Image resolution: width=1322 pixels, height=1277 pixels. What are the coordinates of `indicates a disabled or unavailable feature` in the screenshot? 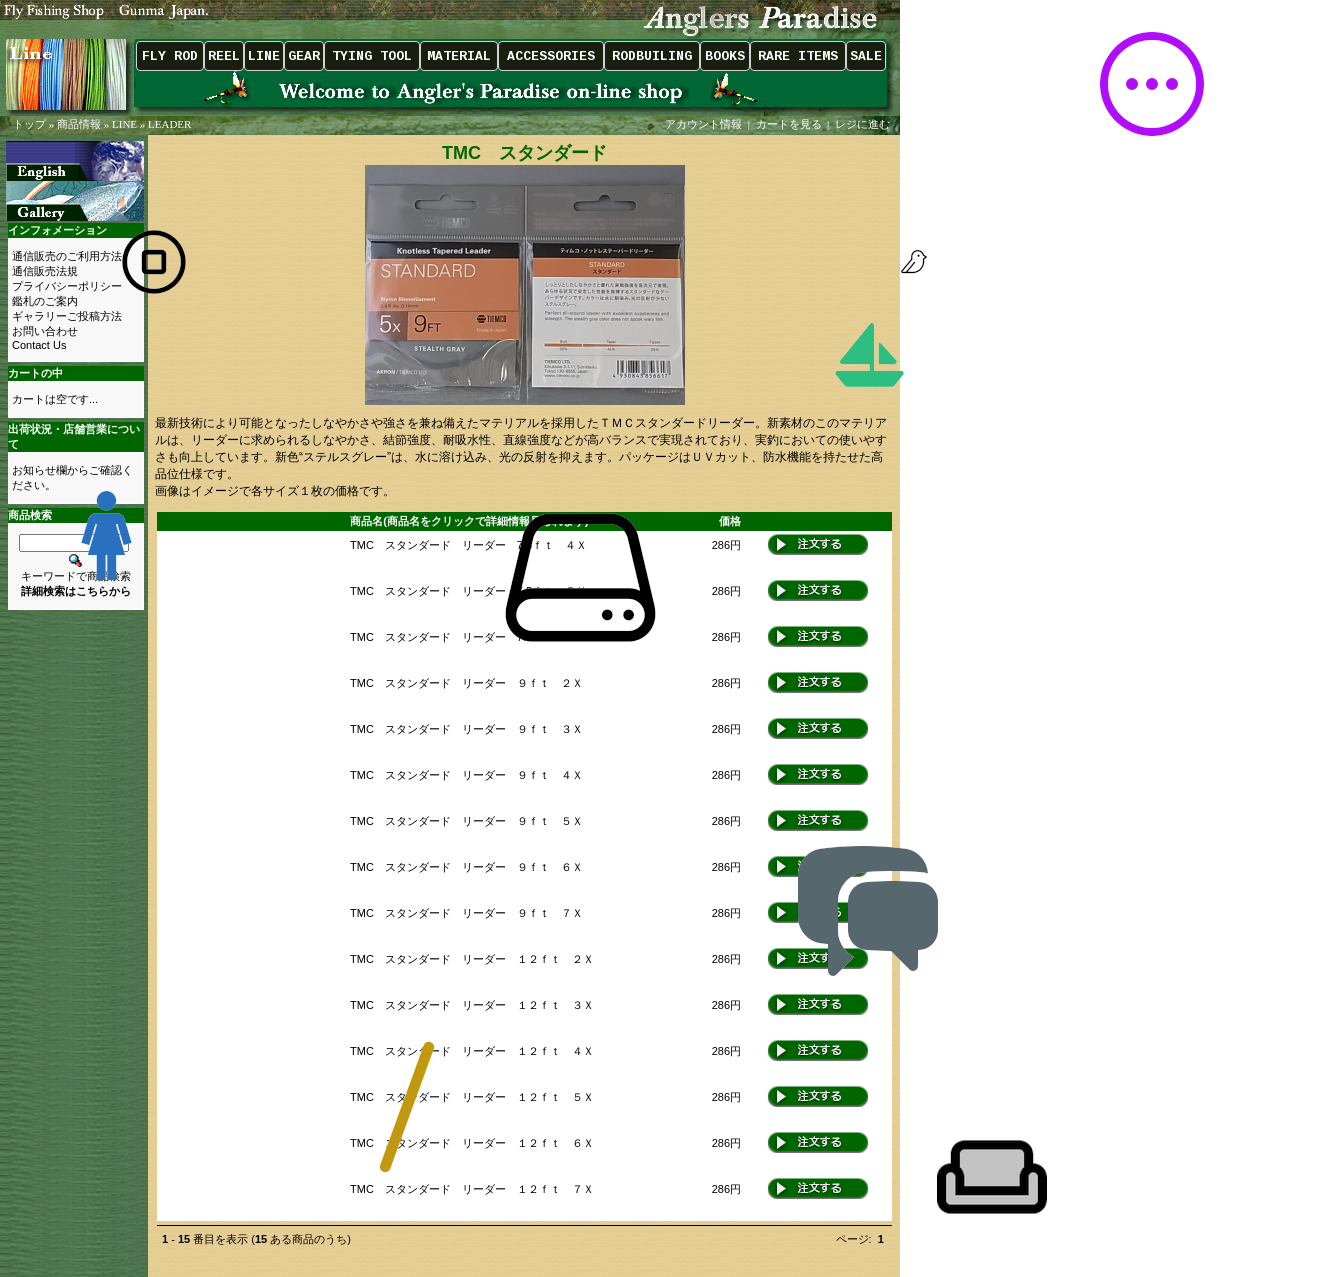 It's located at (407, 1107).